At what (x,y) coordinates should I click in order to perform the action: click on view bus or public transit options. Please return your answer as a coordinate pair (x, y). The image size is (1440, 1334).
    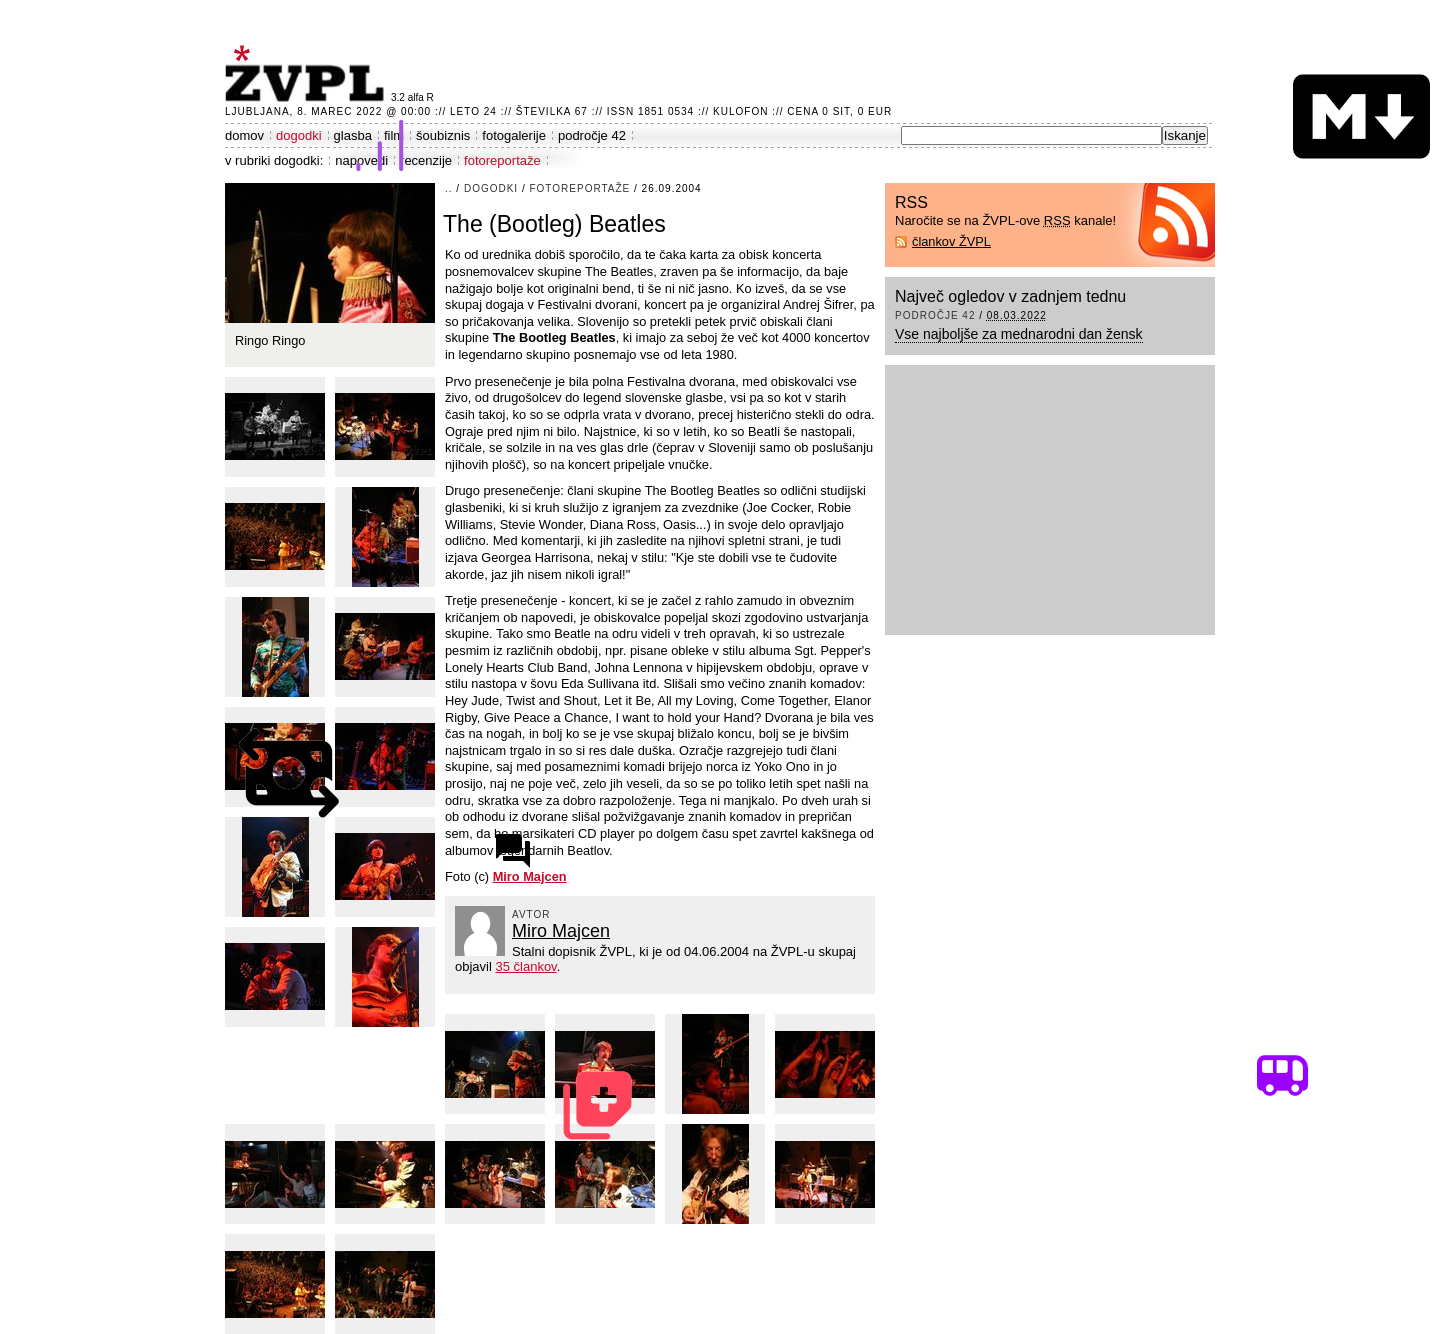
    Looking at the image, I should click on (1282, 1075).